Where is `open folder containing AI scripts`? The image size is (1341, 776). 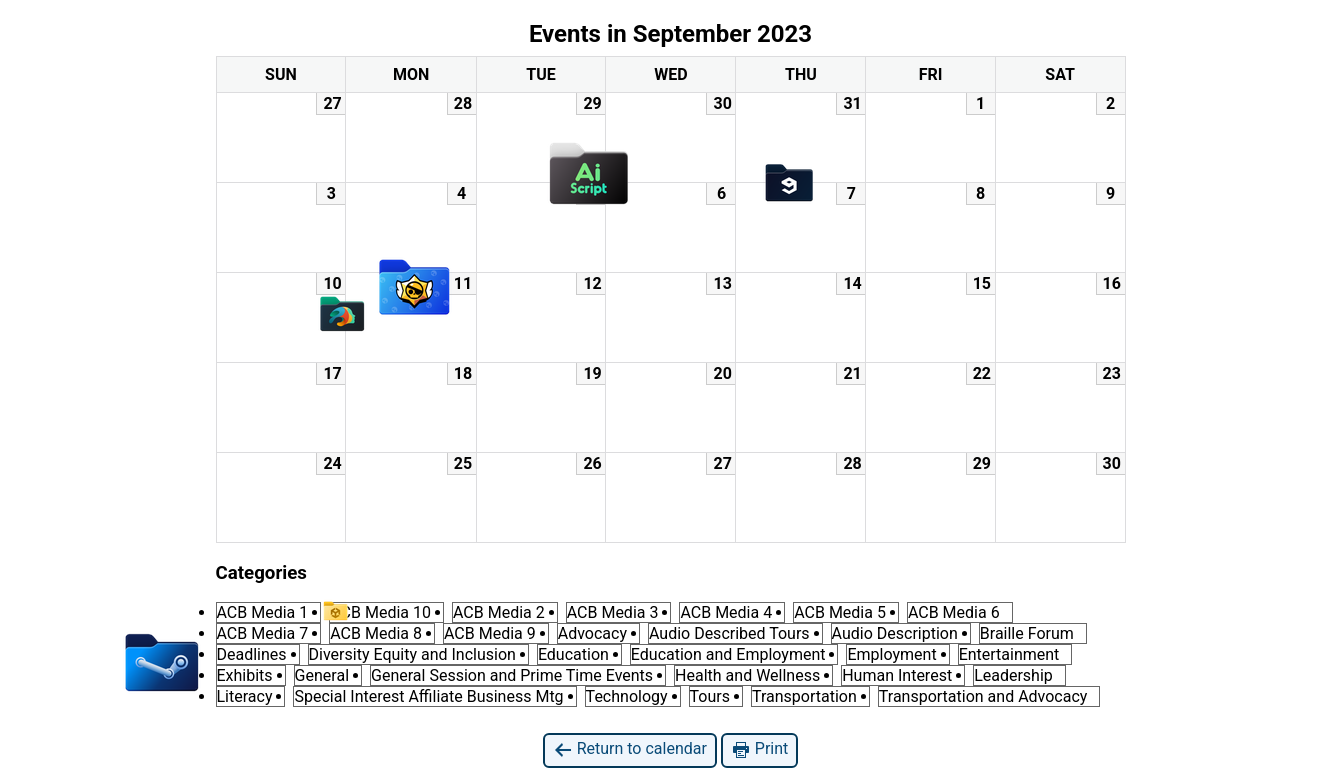
open folder containing AI scripts is located at coordinates (588, 175).